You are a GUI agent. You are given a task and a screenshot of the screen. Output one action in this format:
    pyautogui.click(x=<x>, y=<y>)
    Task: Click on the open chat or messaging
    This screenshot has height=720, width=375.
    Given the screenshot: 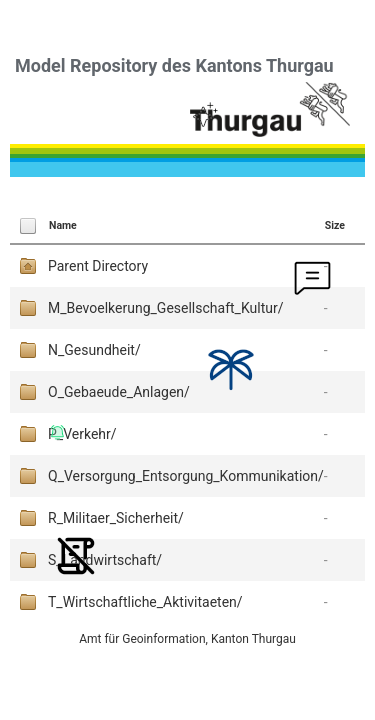 What is the action you would take?
    pyautogui.click(x=312, y=275)
    